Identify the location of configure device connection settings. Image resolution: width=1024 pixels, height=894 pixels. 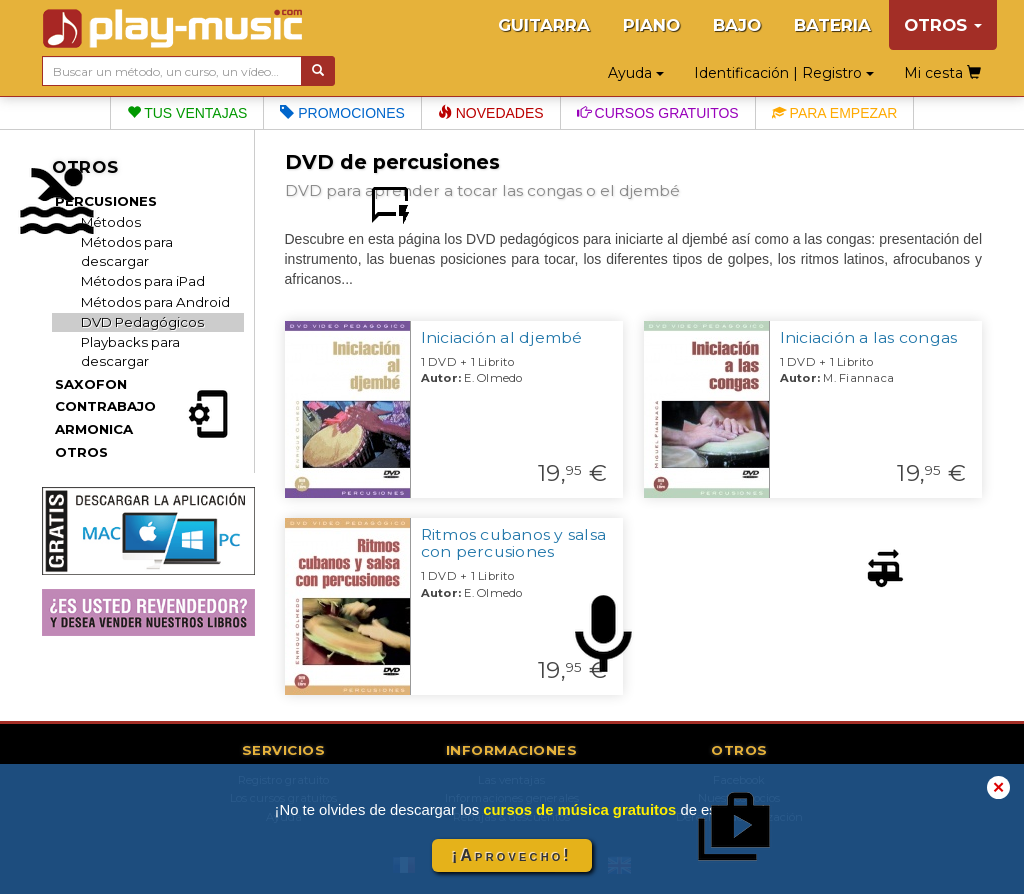
(208, 414).